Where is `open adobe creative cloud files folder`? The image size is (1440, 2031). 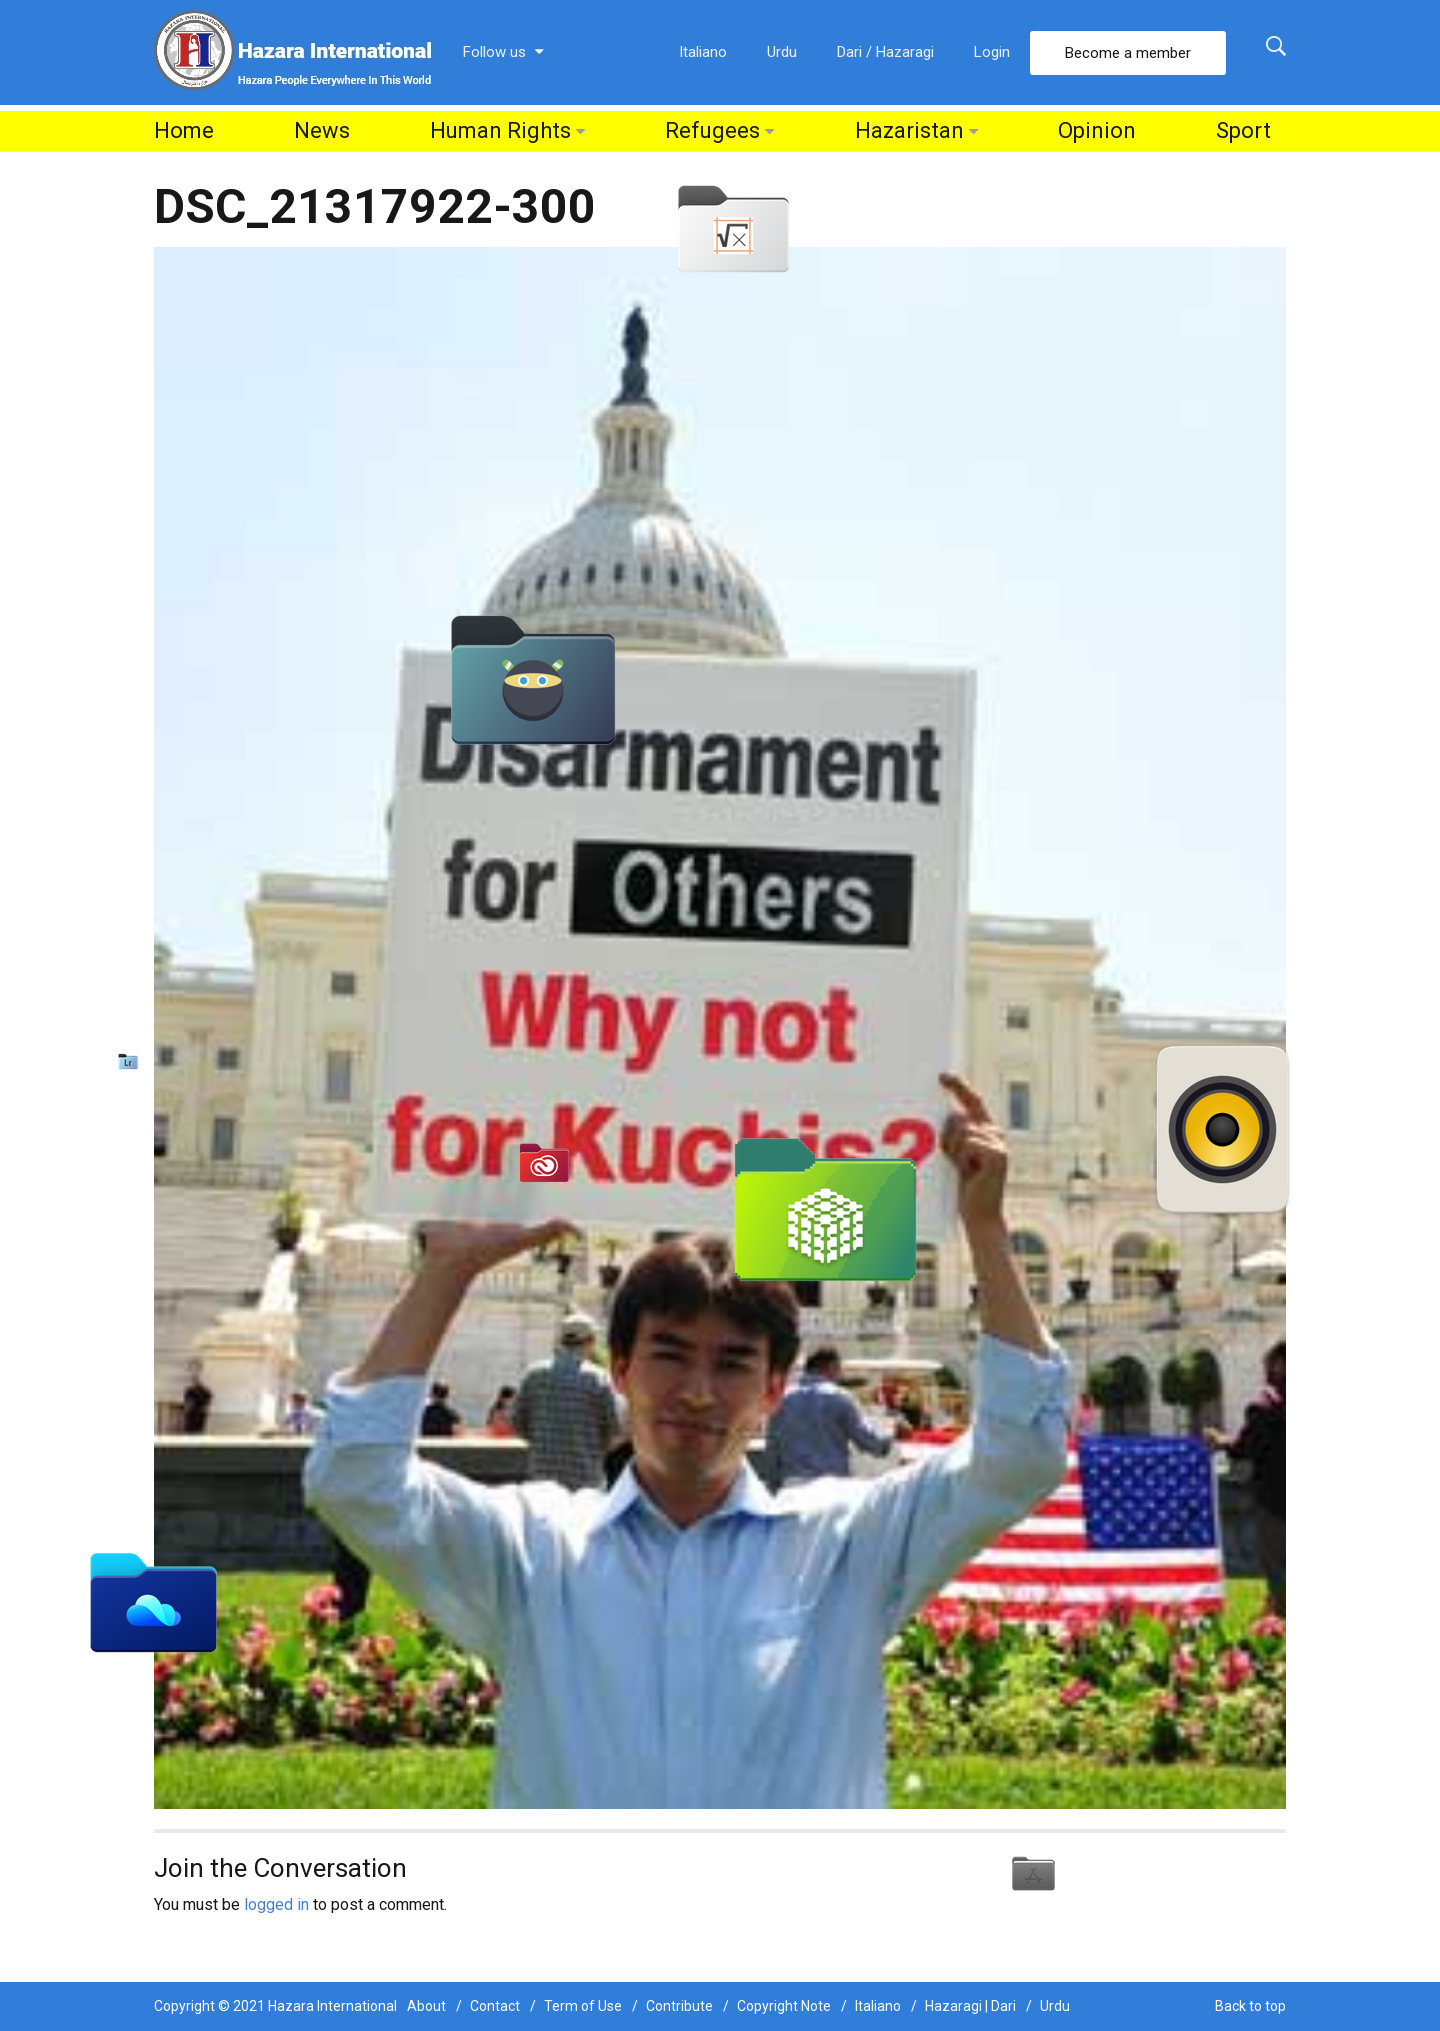 open adobe creative cloud files folder is located at coordinates (544, 1164).